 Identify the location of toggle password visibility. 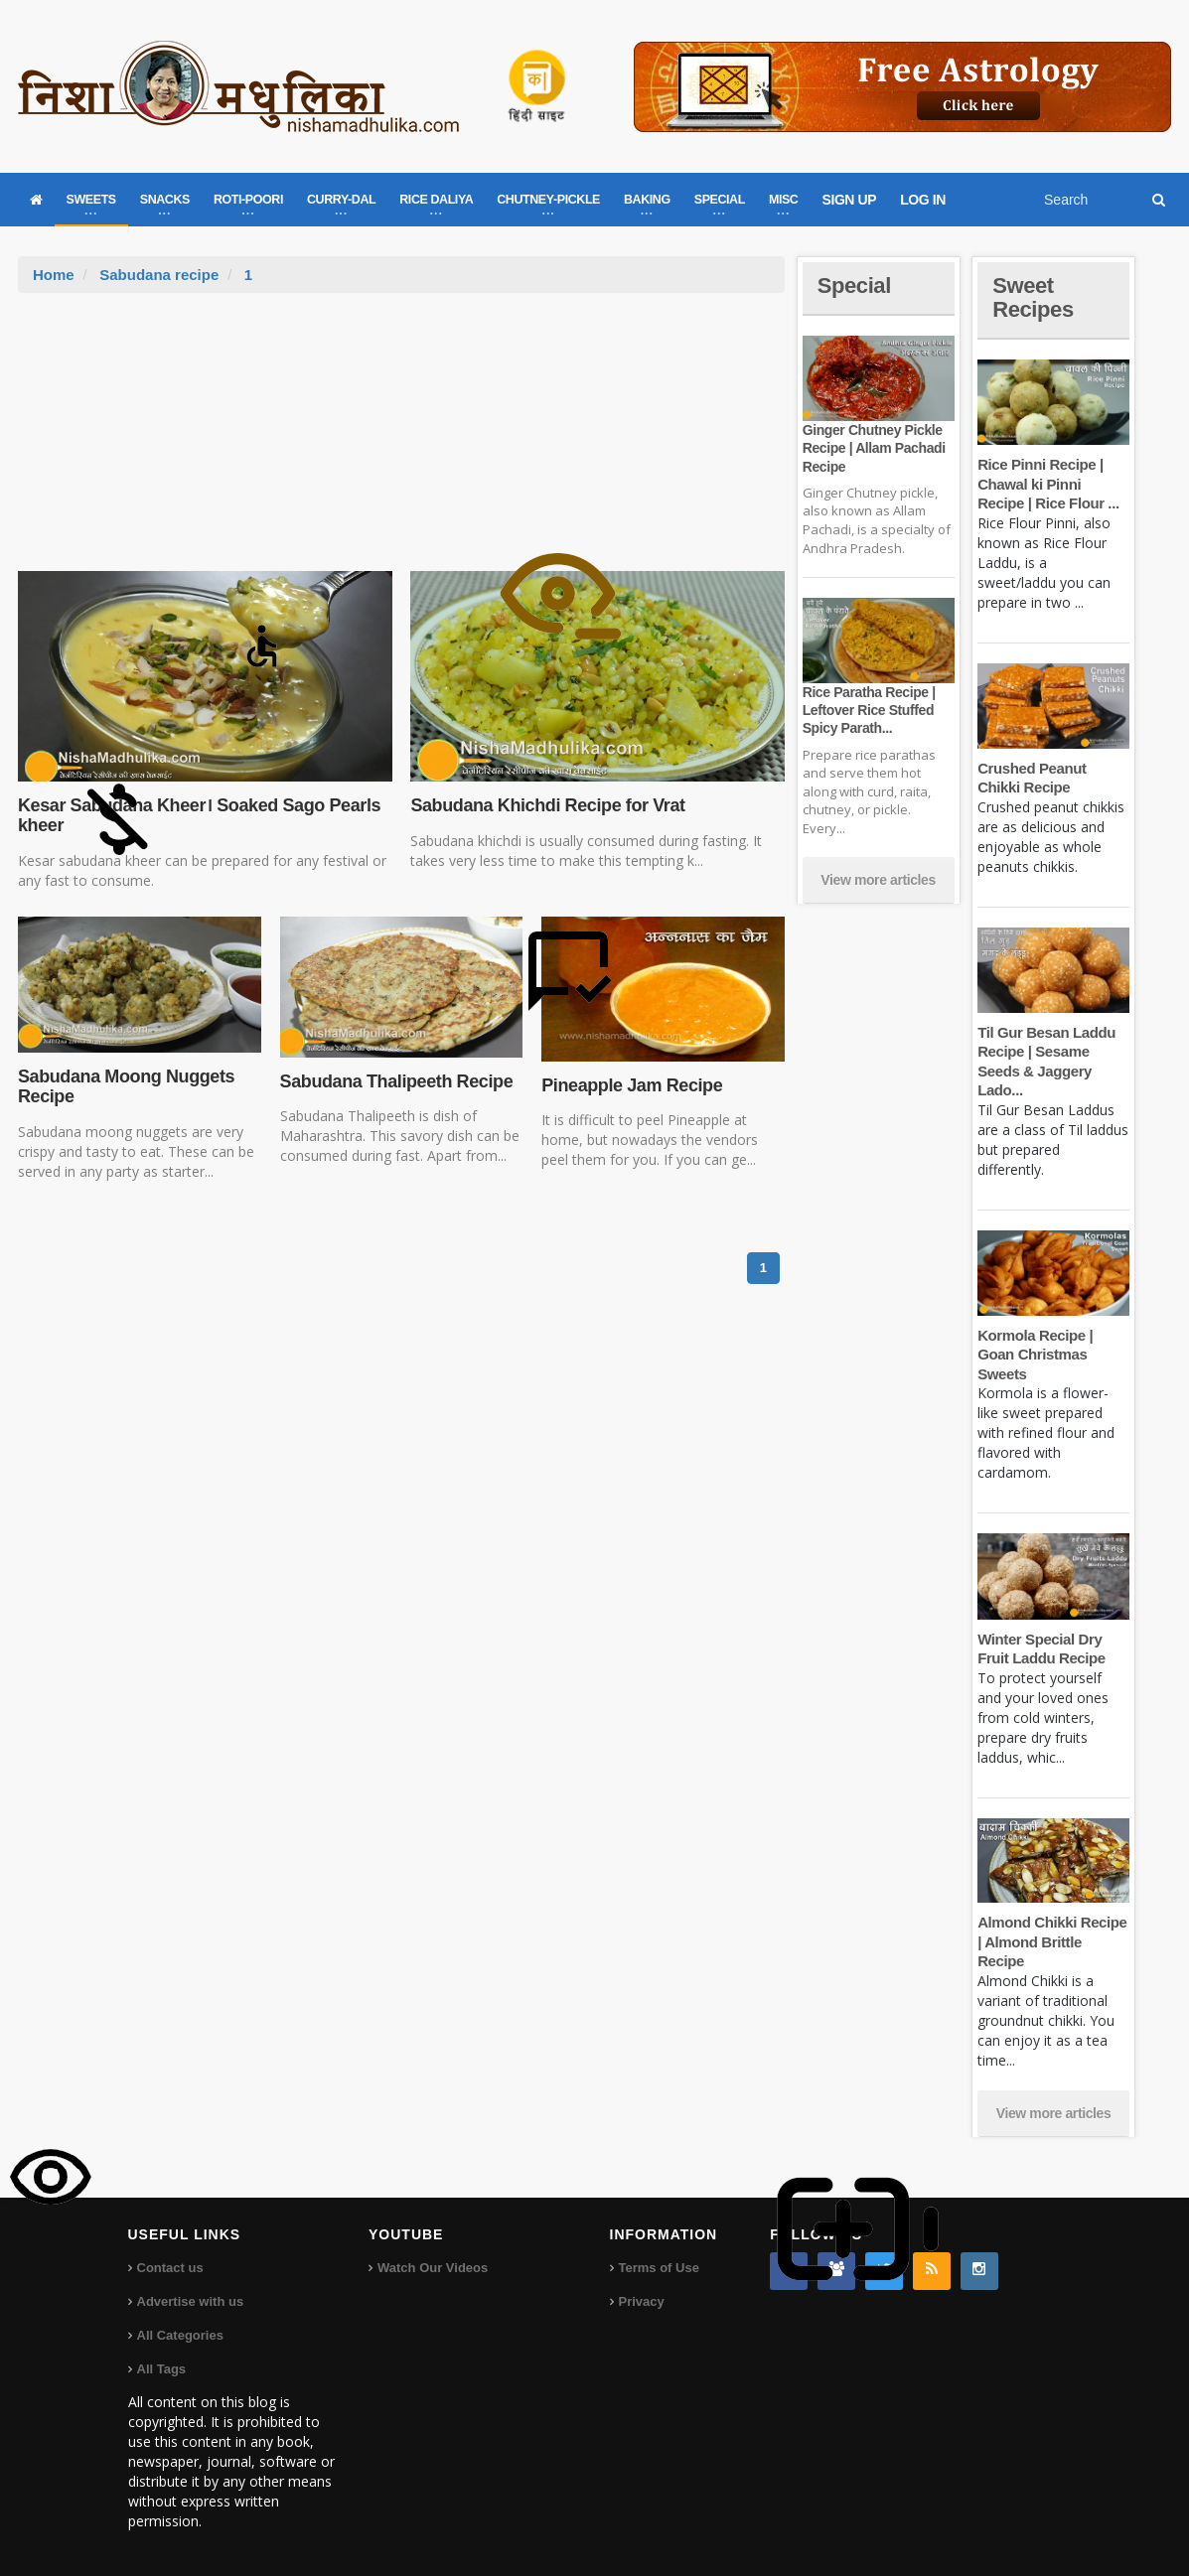
(51, 2177).